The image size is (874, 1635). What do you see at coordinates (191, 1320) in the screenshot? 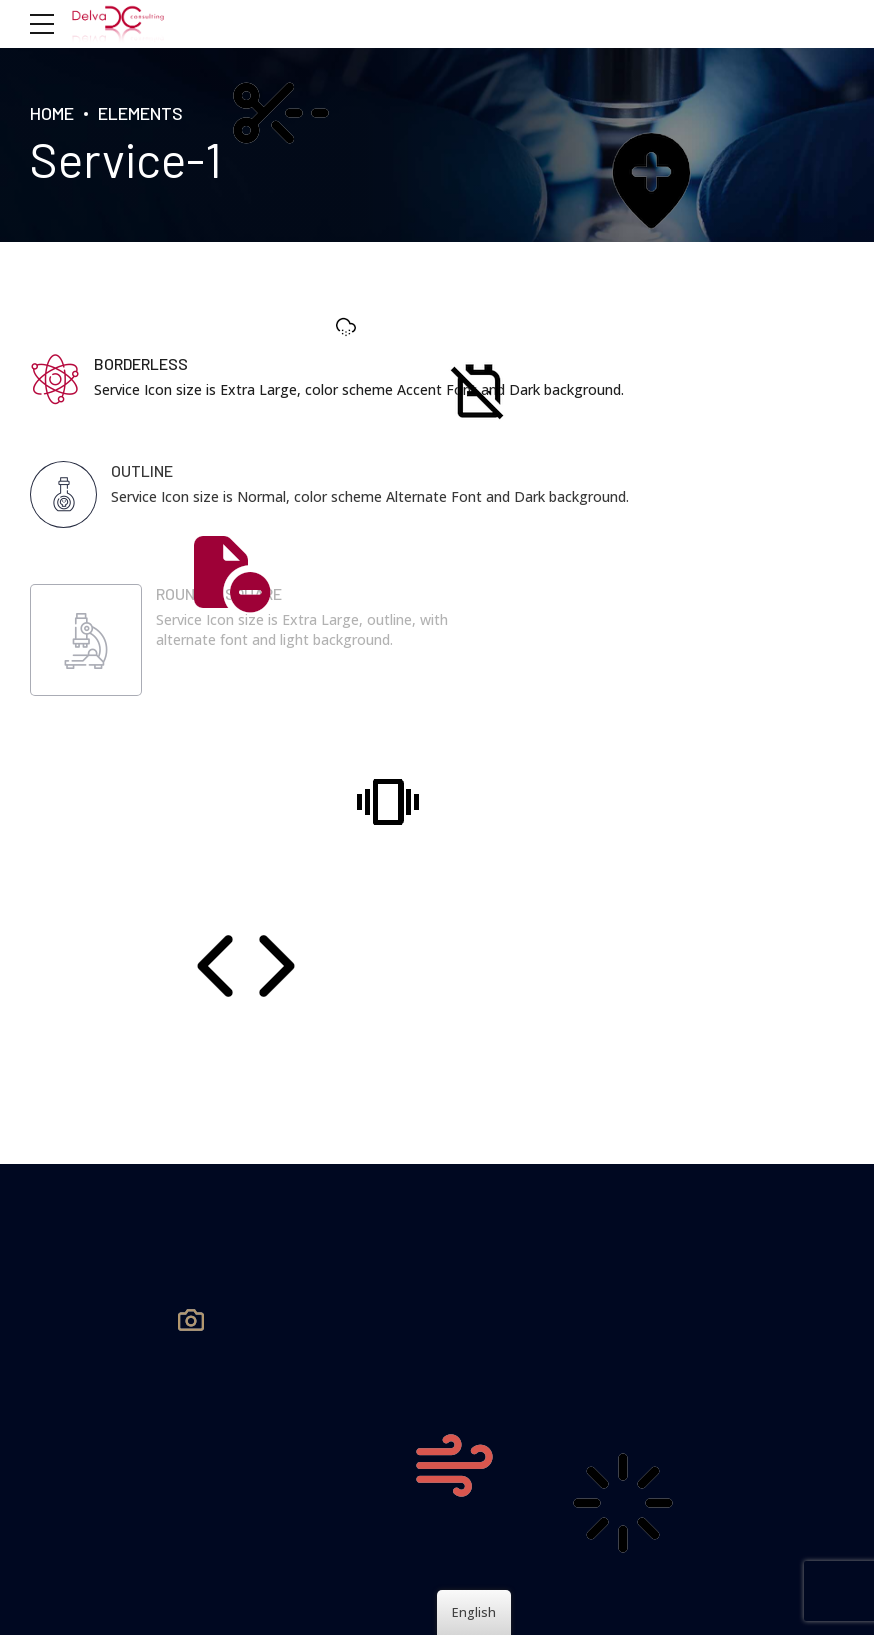
I see `take a photo` at bounding box center [191, 1320].